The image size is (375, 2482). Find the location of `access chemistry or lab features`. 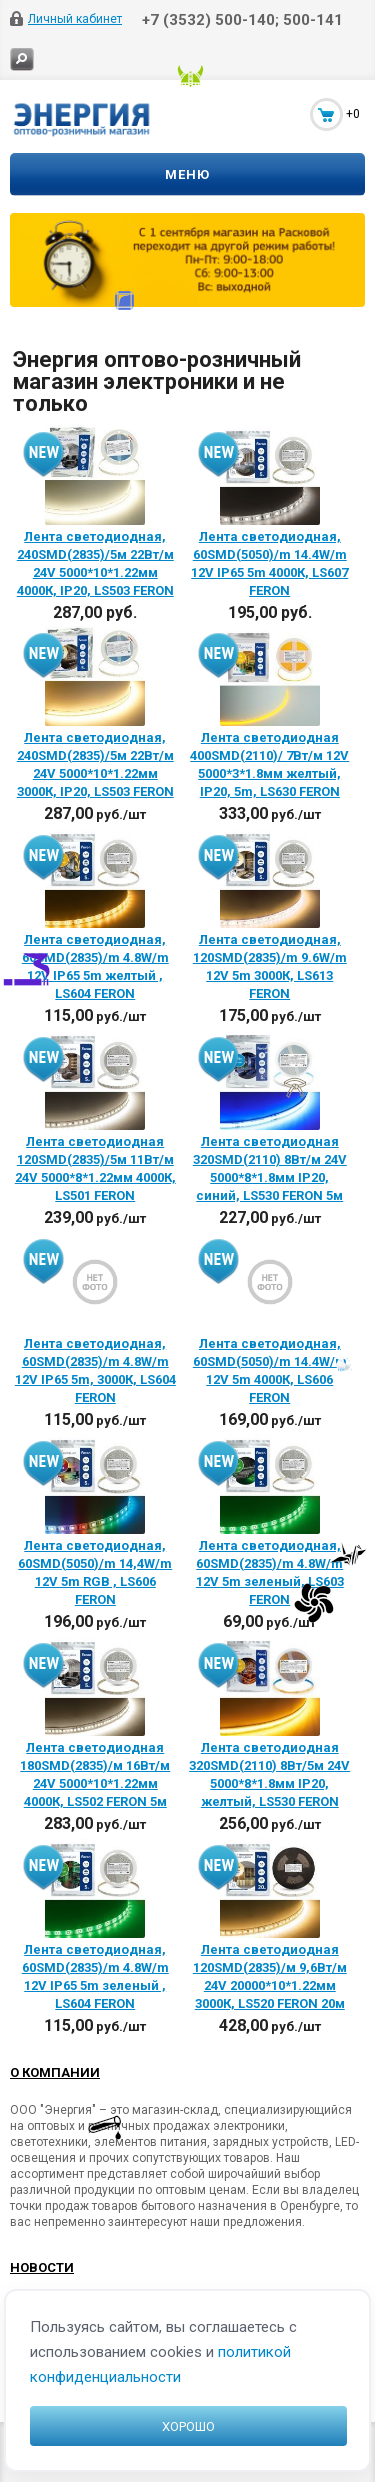

access chemistry or lab features is located at coordinates (104, 2128).